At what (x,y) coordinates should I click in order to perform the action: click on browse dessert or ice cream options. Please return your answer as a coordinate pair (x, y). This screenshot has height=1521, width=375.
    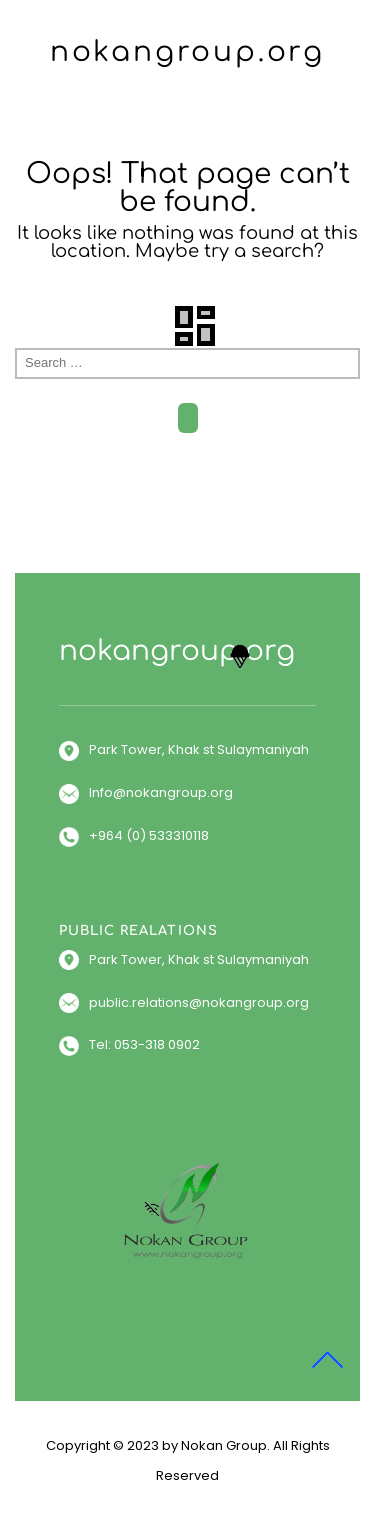
    Looking at the image, I should click on (240, 656).